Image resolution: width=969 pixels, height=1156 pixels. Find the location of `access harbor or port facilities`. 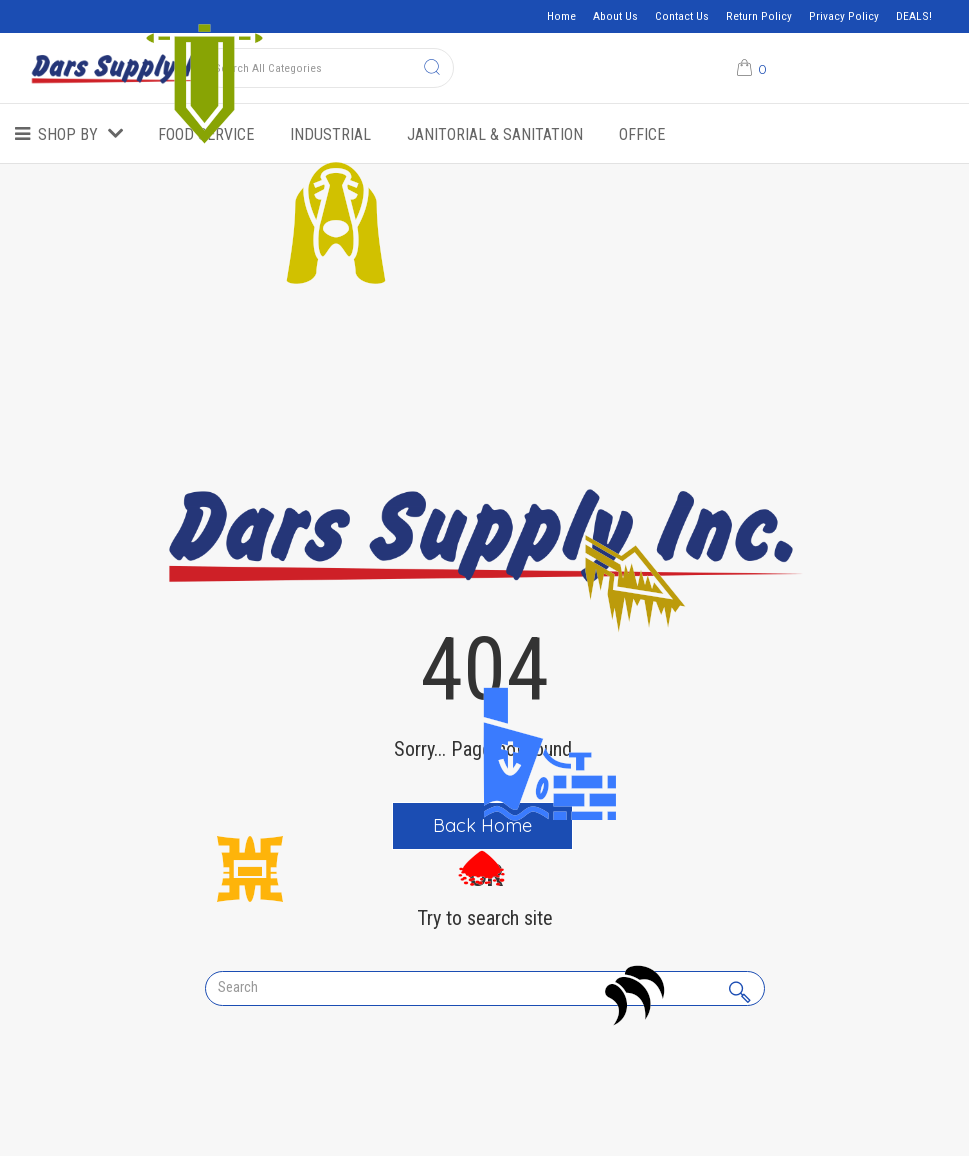

access harbor or port facilities is located at coordinates (551, 755).